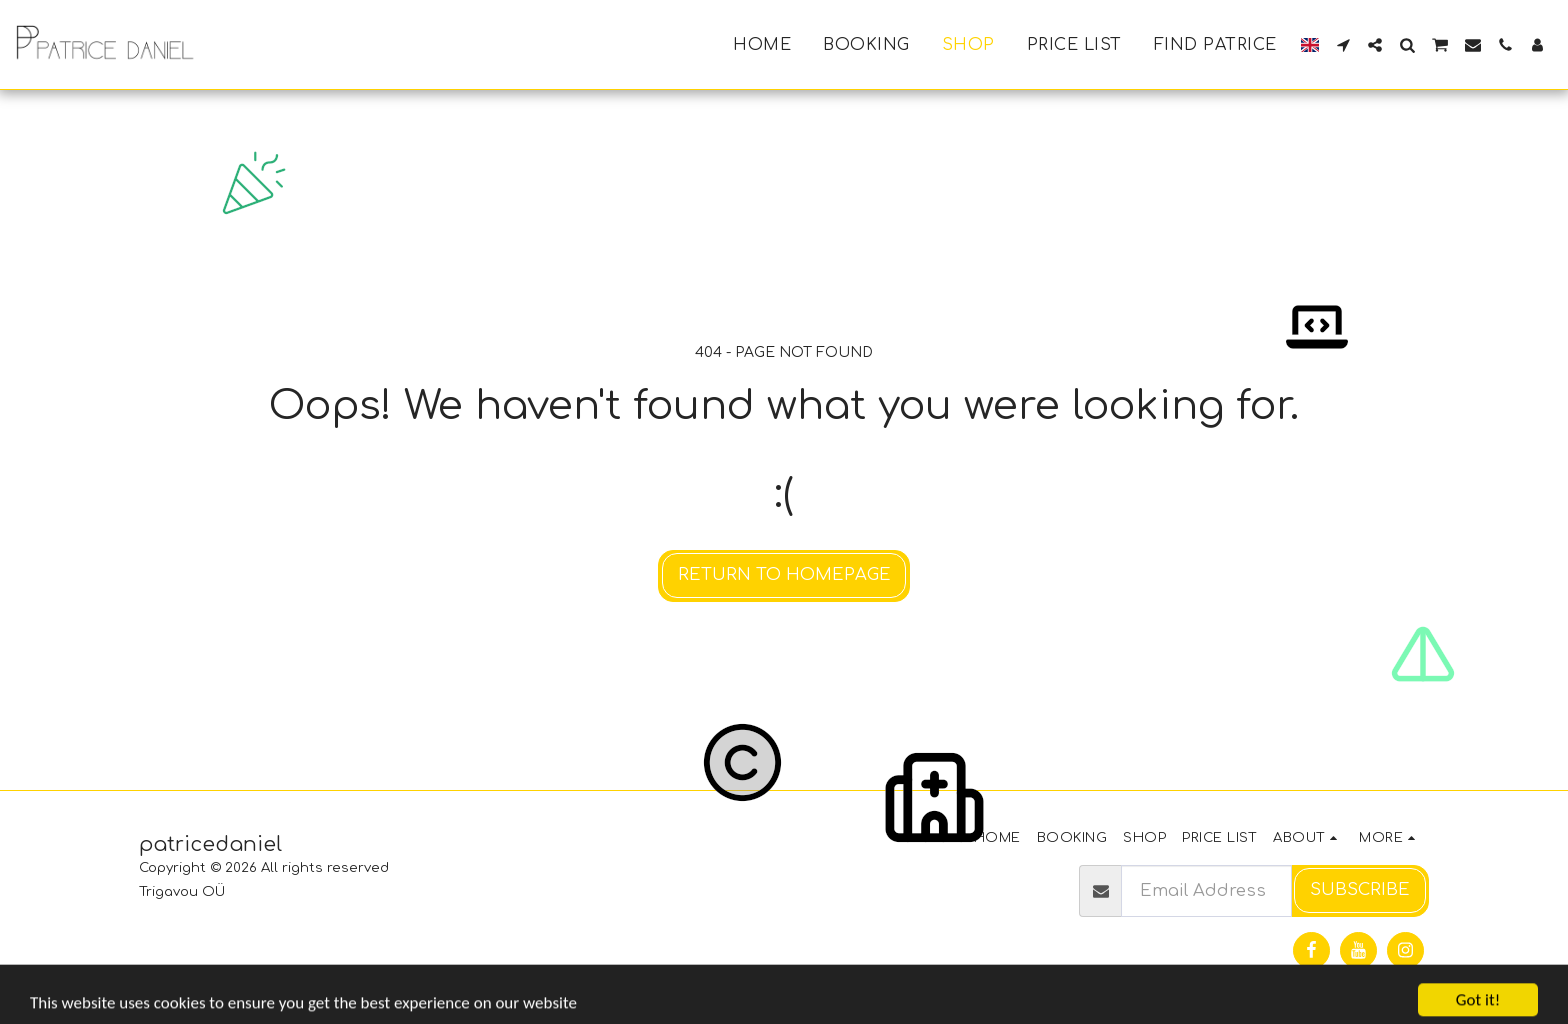 The width and height of the screenshot is (1568, 1024). Describe the element at coordinates (250, 186) in the screenshot. I see `celebration or success notification` at that location.